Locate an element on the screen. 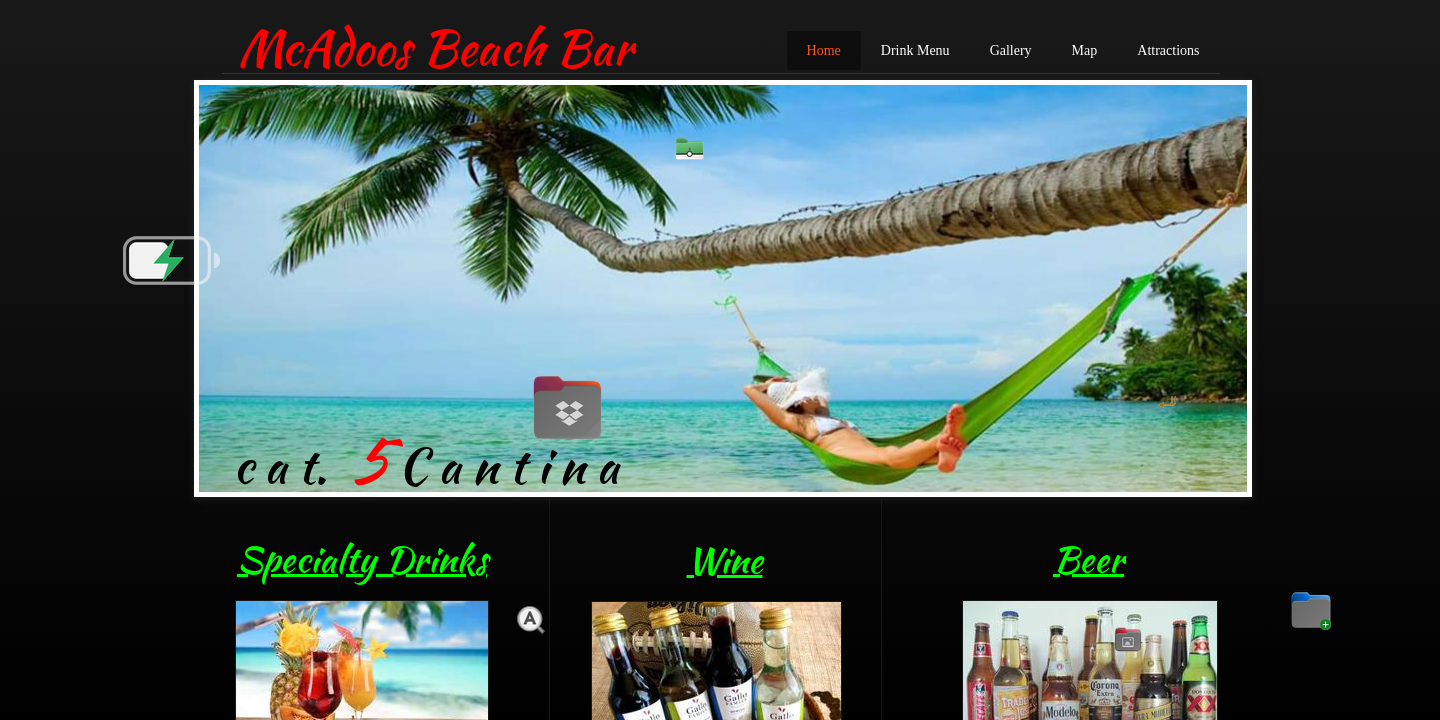  create a new folder is located at coordinates (1311, 610).